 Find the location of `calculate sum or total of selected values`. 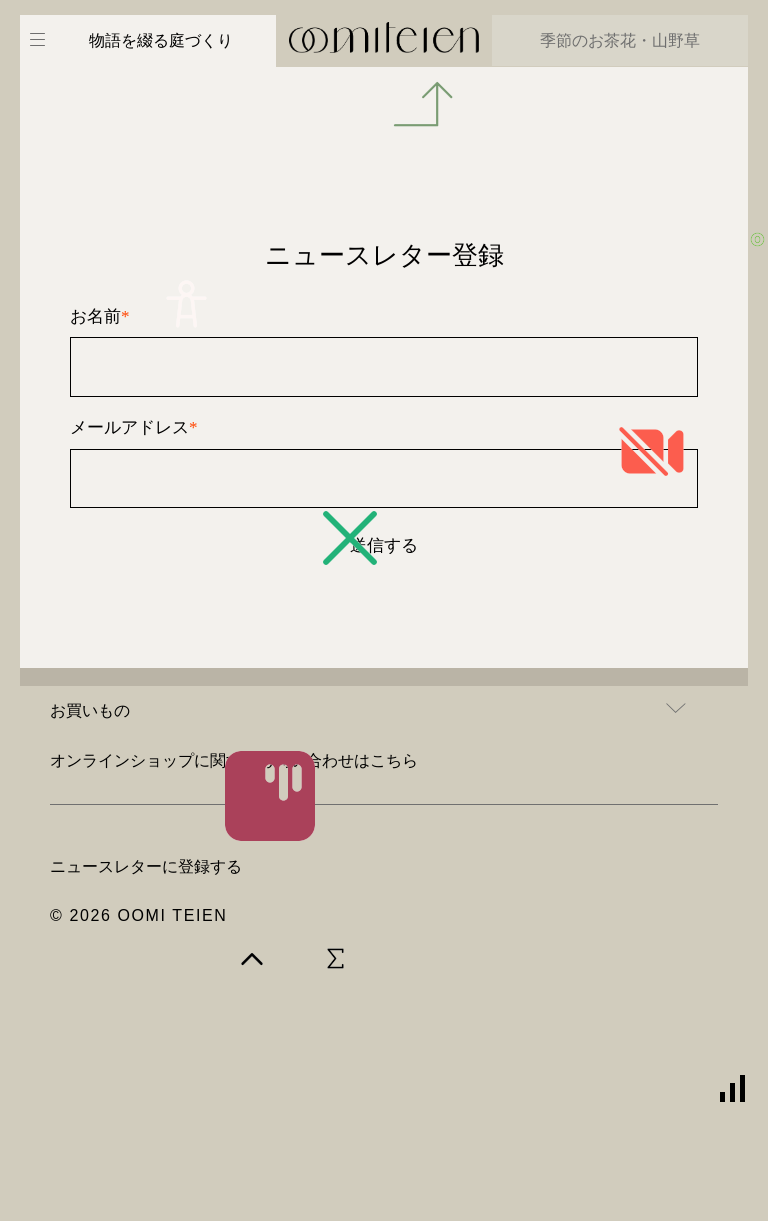

calculate sum or total of selected values is located at coordinates (335, 958).